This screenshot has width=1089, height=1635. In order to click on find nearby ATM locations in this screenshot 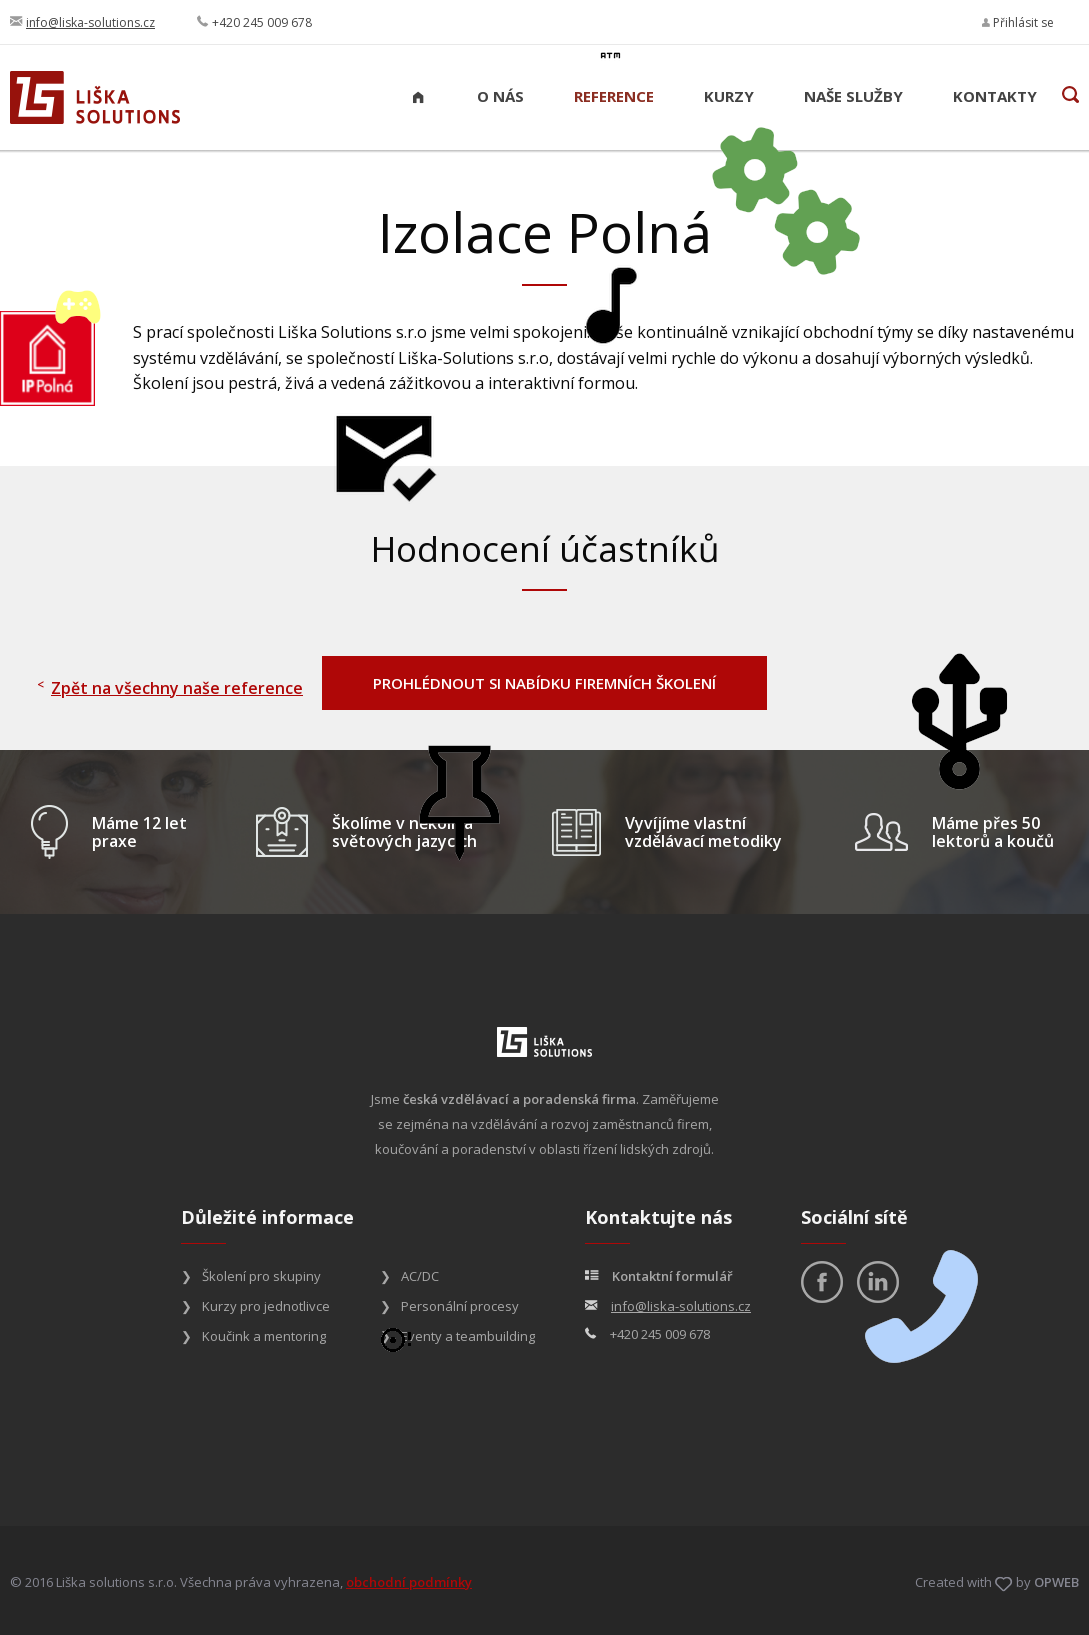, I will do `click(610, 55)`.